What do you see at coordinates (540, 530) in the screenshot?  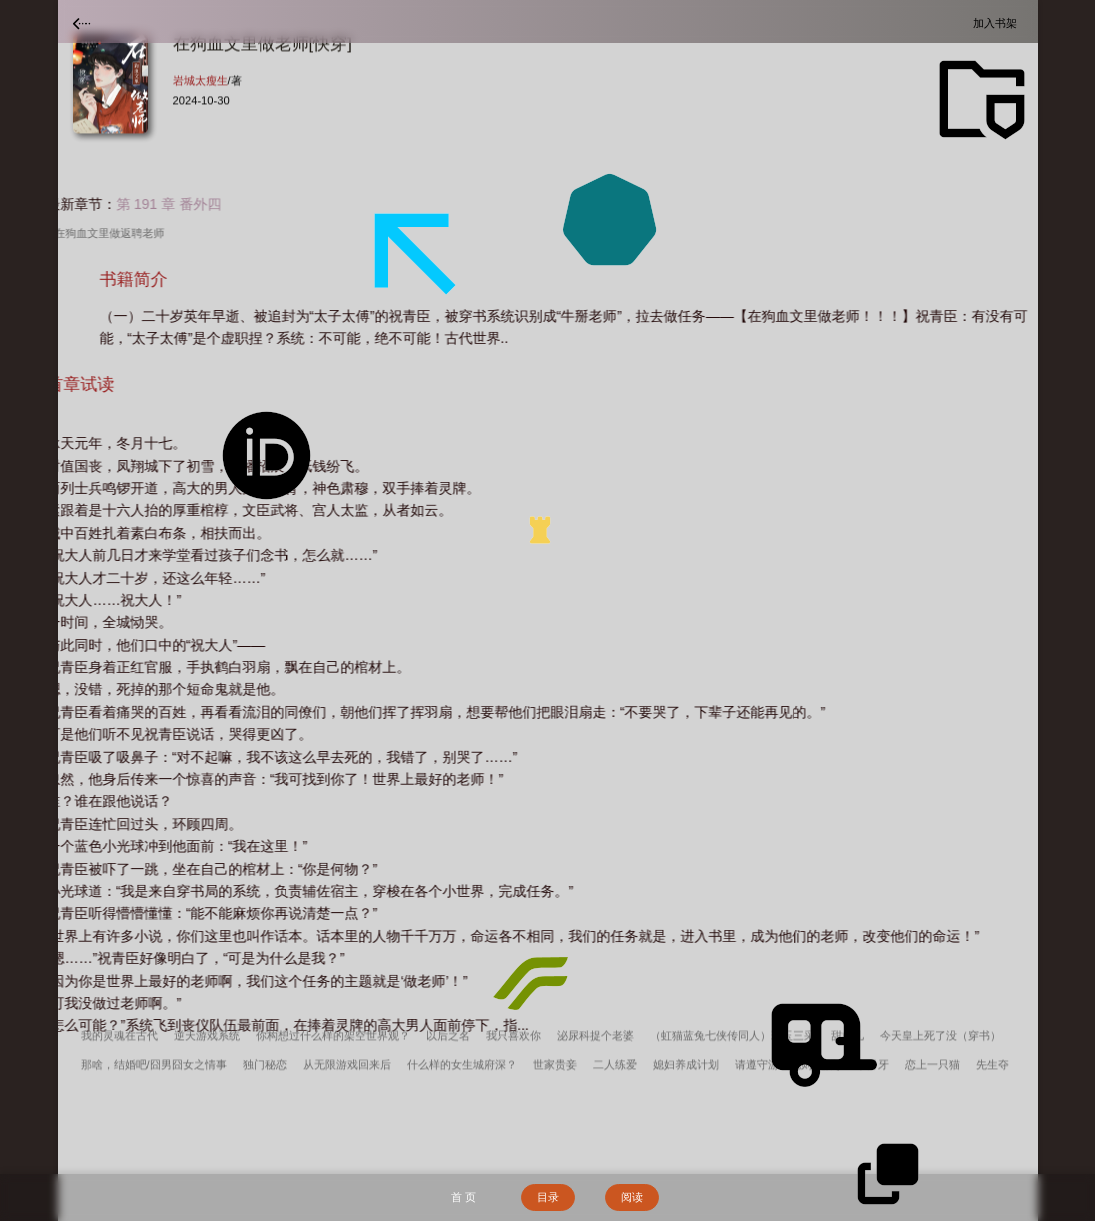 I see `access chess game or strategy features` at bounding box center [540, 530].